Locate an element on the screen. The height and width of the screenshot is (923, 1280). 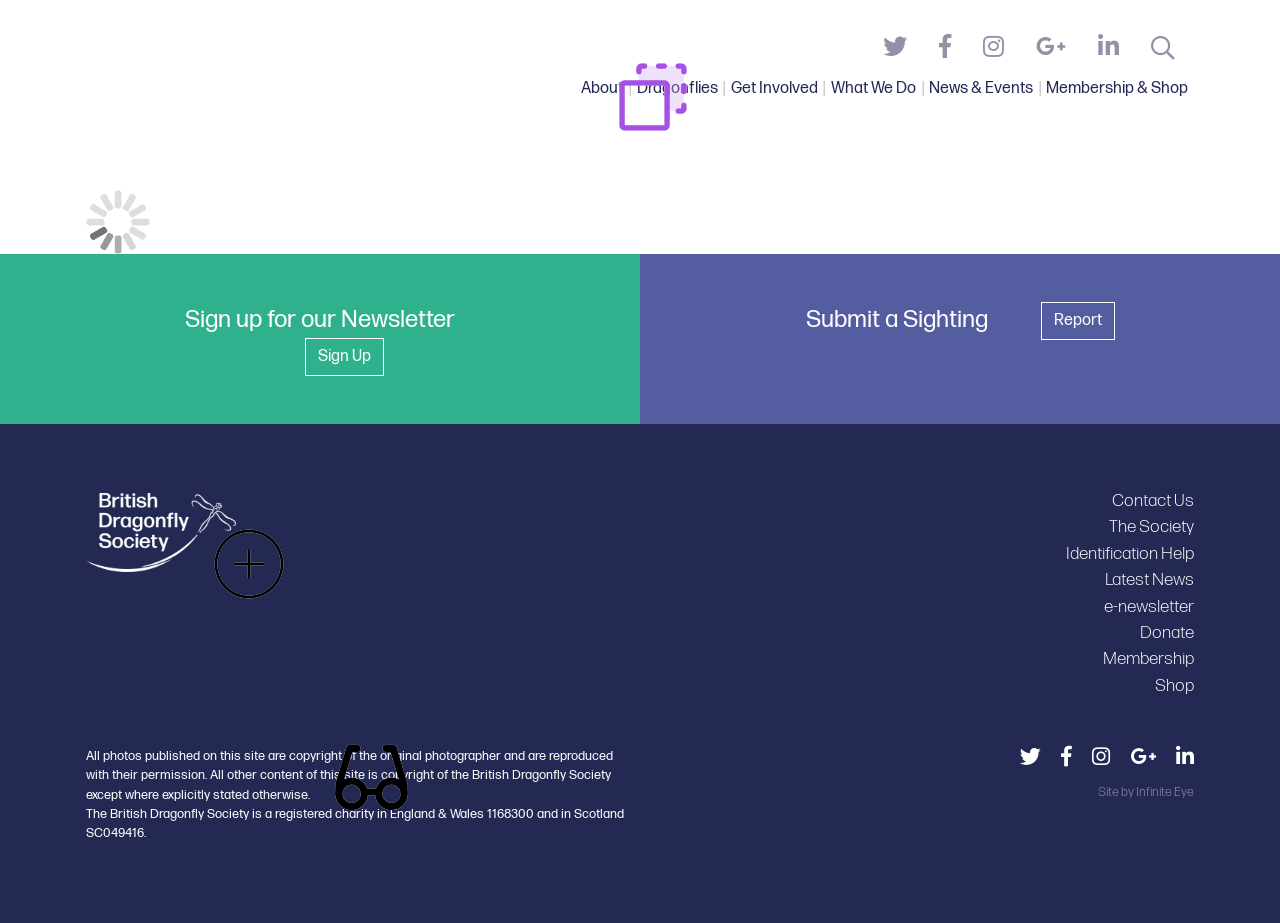
select background layer is located at coordinates (653, 97).